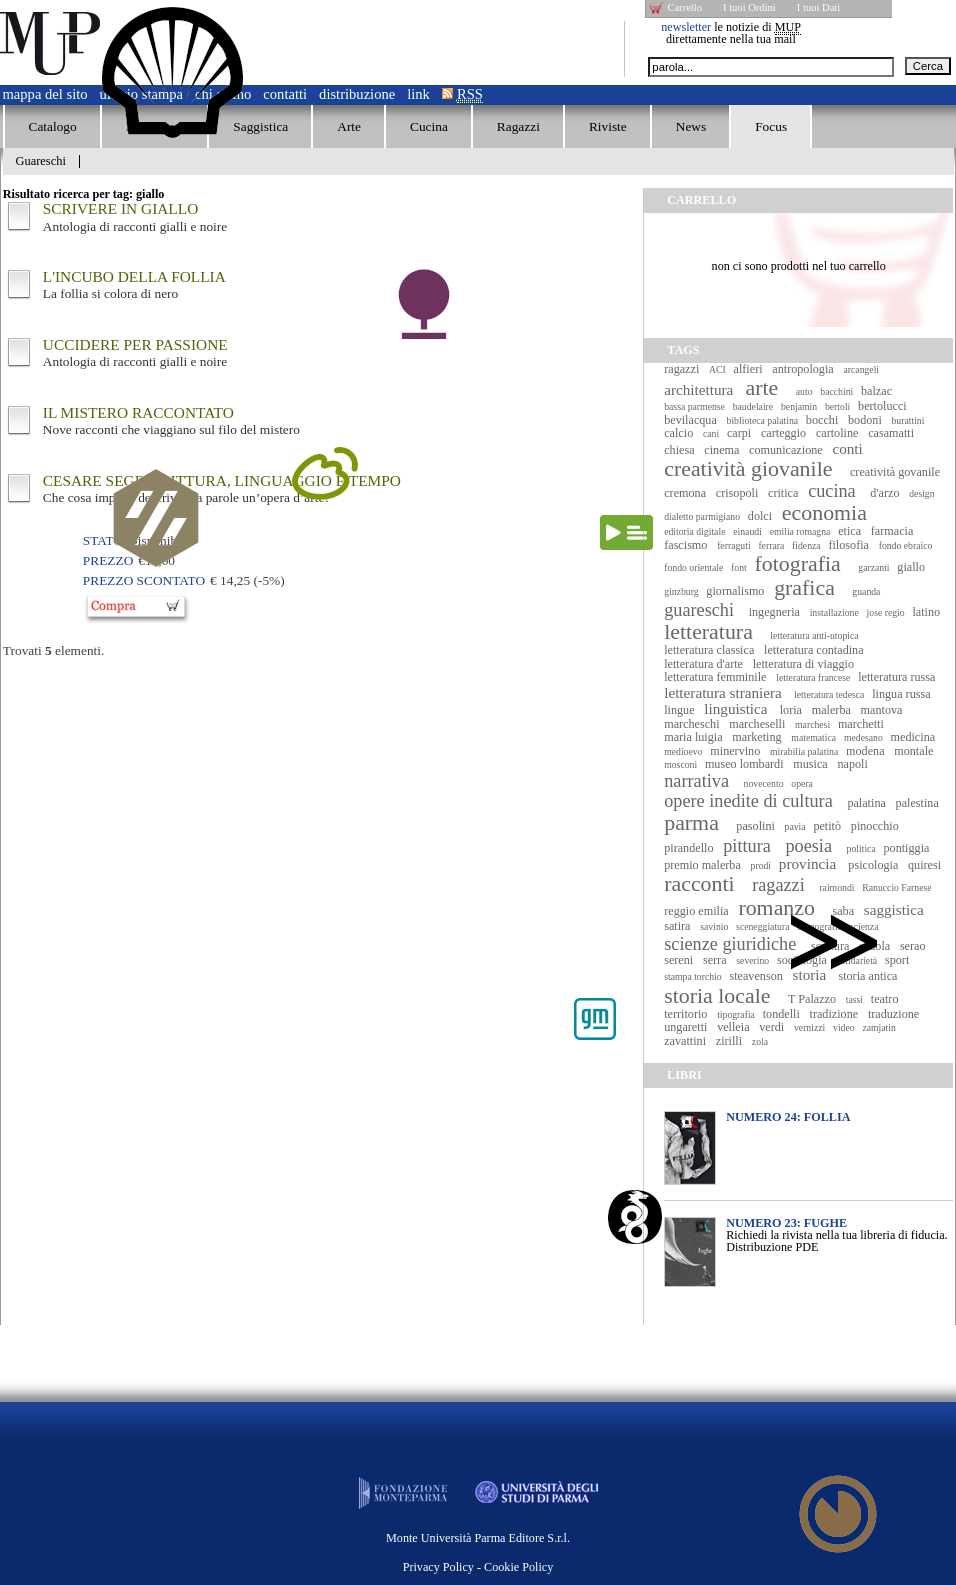 This screenshot has height=1585, width=956. Describe the element at coordinates (635, 1217) in the screenshot. I see `open wireguard vpn settings` at that location.